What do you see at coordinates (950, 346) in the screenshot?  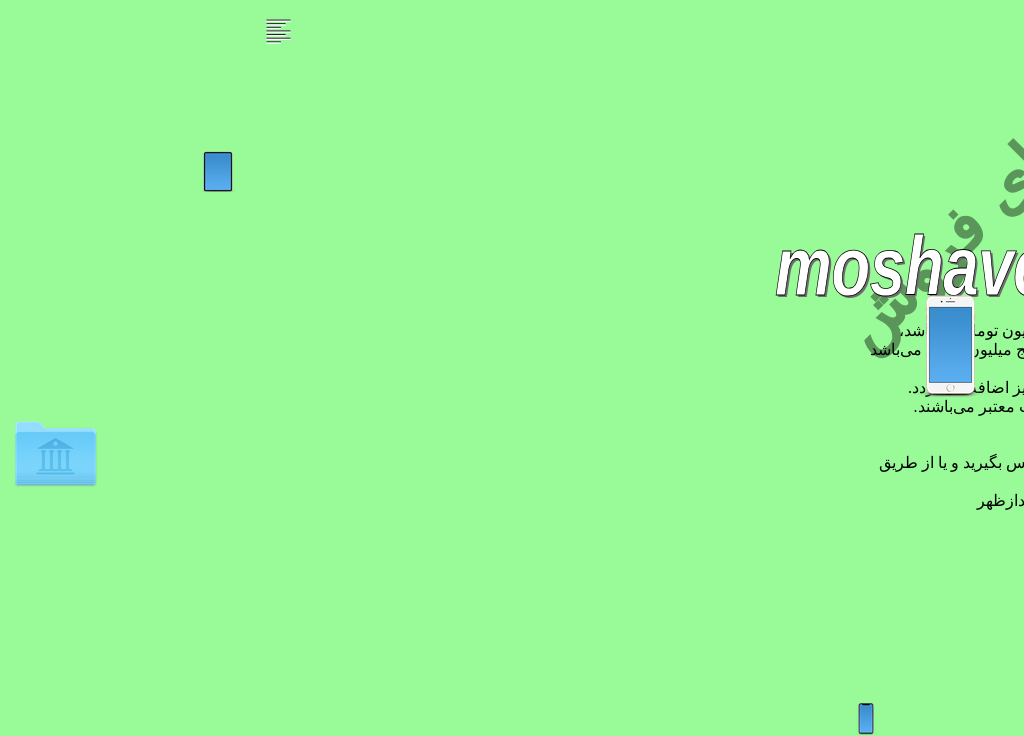 I see `iPhone 7 device icon for system identification` at bounding box center [950, 346].